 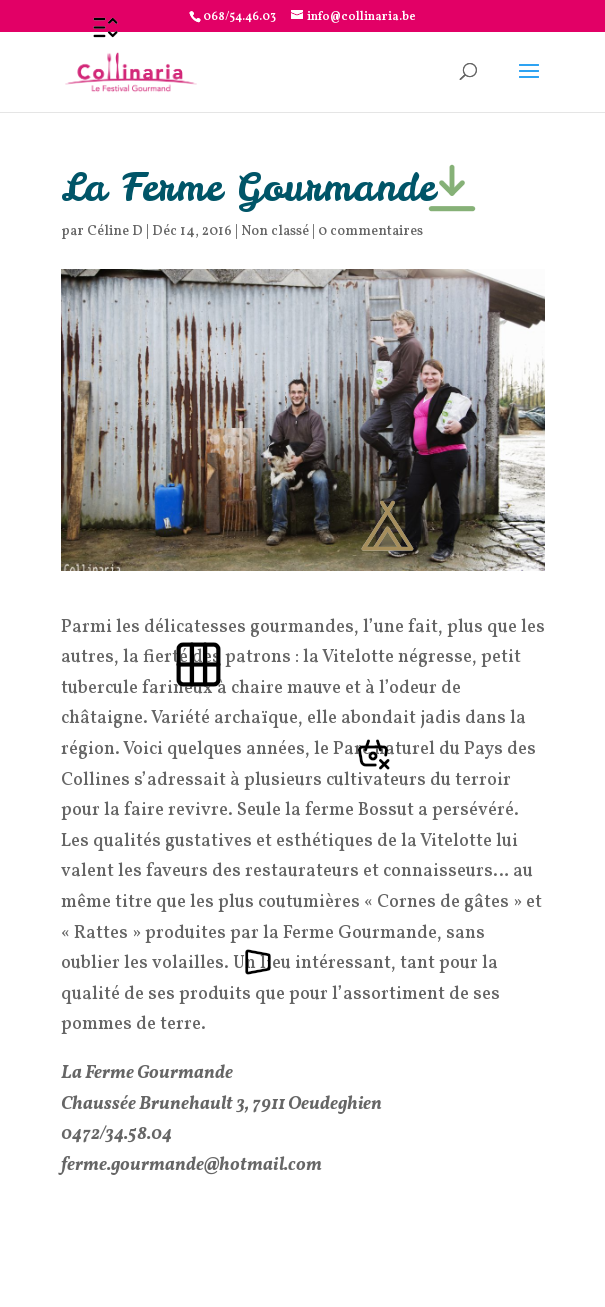 What do you see at coordinates (387, 528) in the screenshot?
I see `access camping or outdoor activity features` at bounding box center [387, 528].